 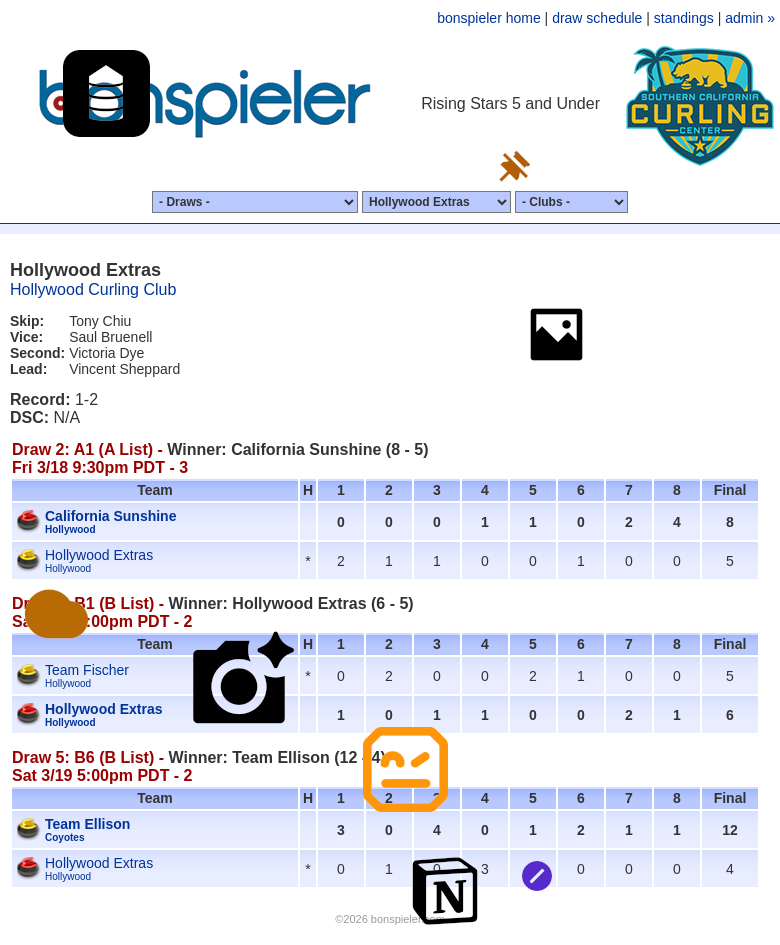 I want to click on indicates cloudy weather conditions, so click(x=56, y=612).